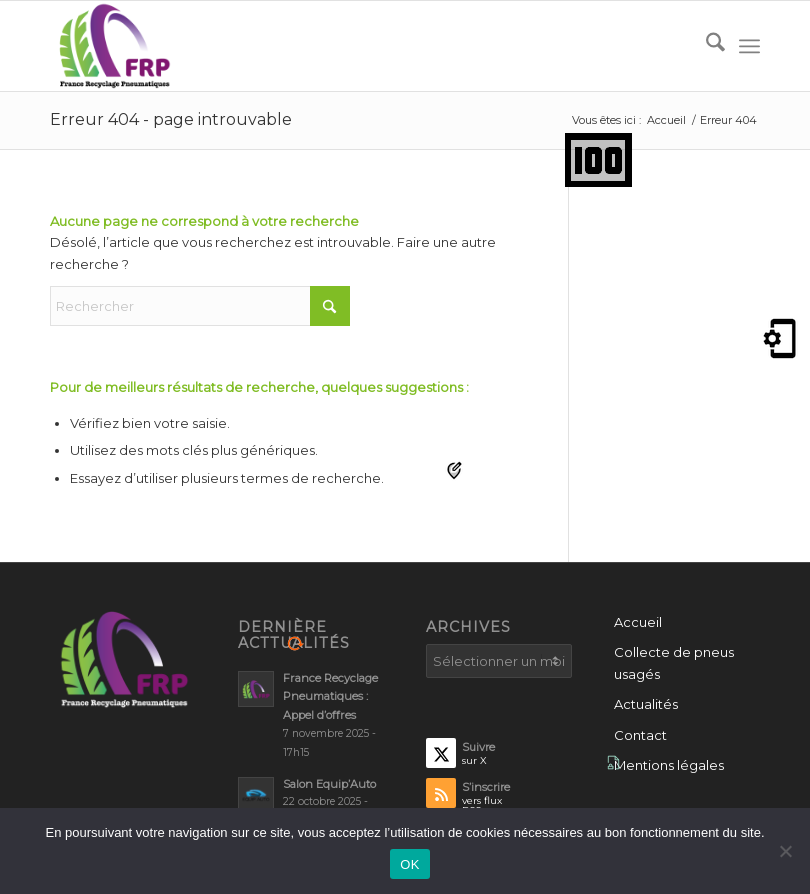  What do you see at coordinates (454, 471) in the screenshot?
I see `edit a saved location` at bounding box center [454, 471].